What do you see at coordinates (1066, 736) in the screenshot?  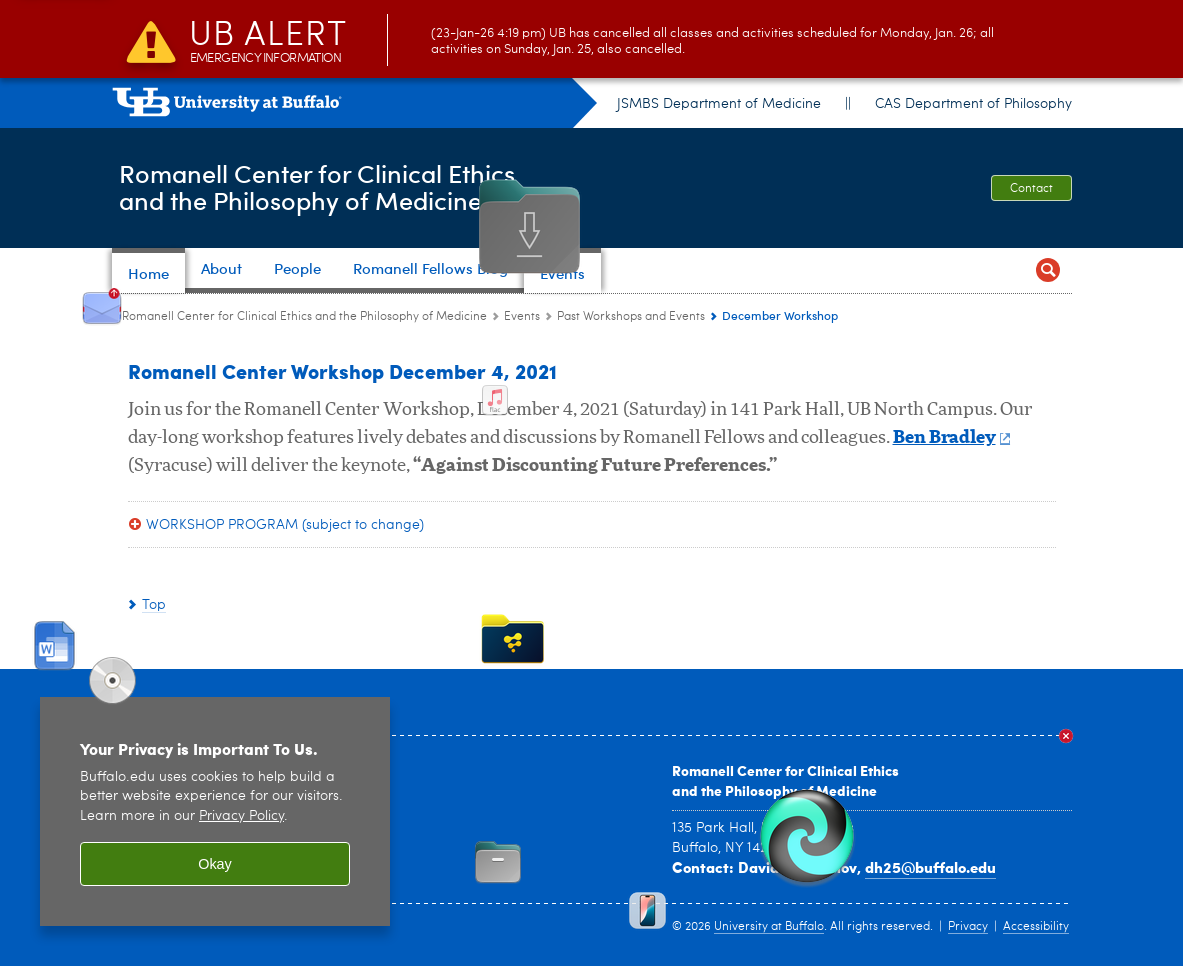 I see `stop or cancel the current action` at bounding box center [1066, 736].